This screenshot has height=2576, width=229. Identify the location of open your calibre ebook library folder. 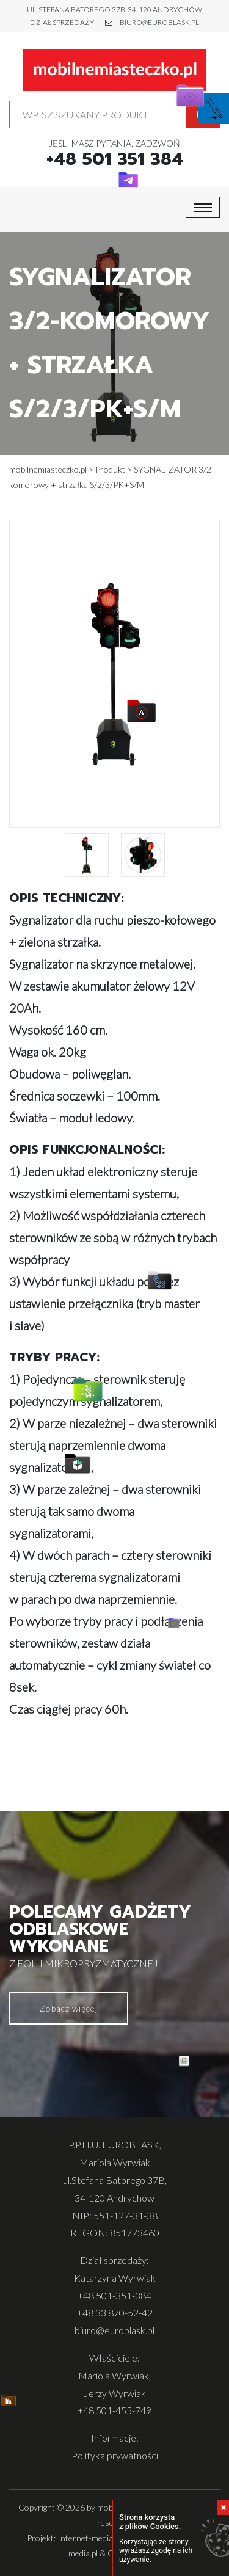
(9, 2401).